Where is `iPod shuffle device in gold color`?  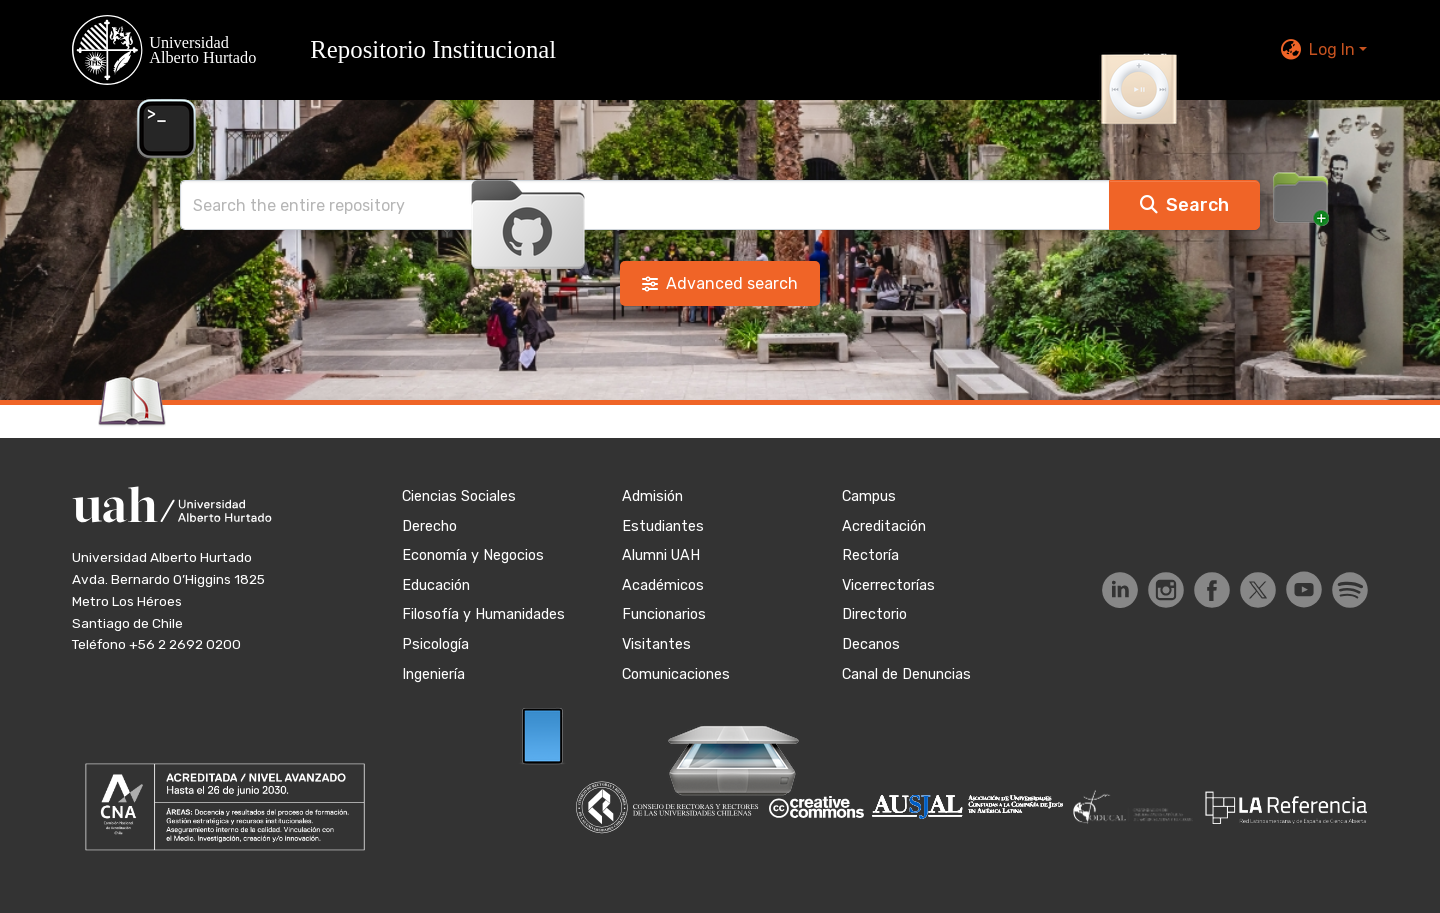 iPod shuffle device in gold color is located at coordinates (1139, 89).